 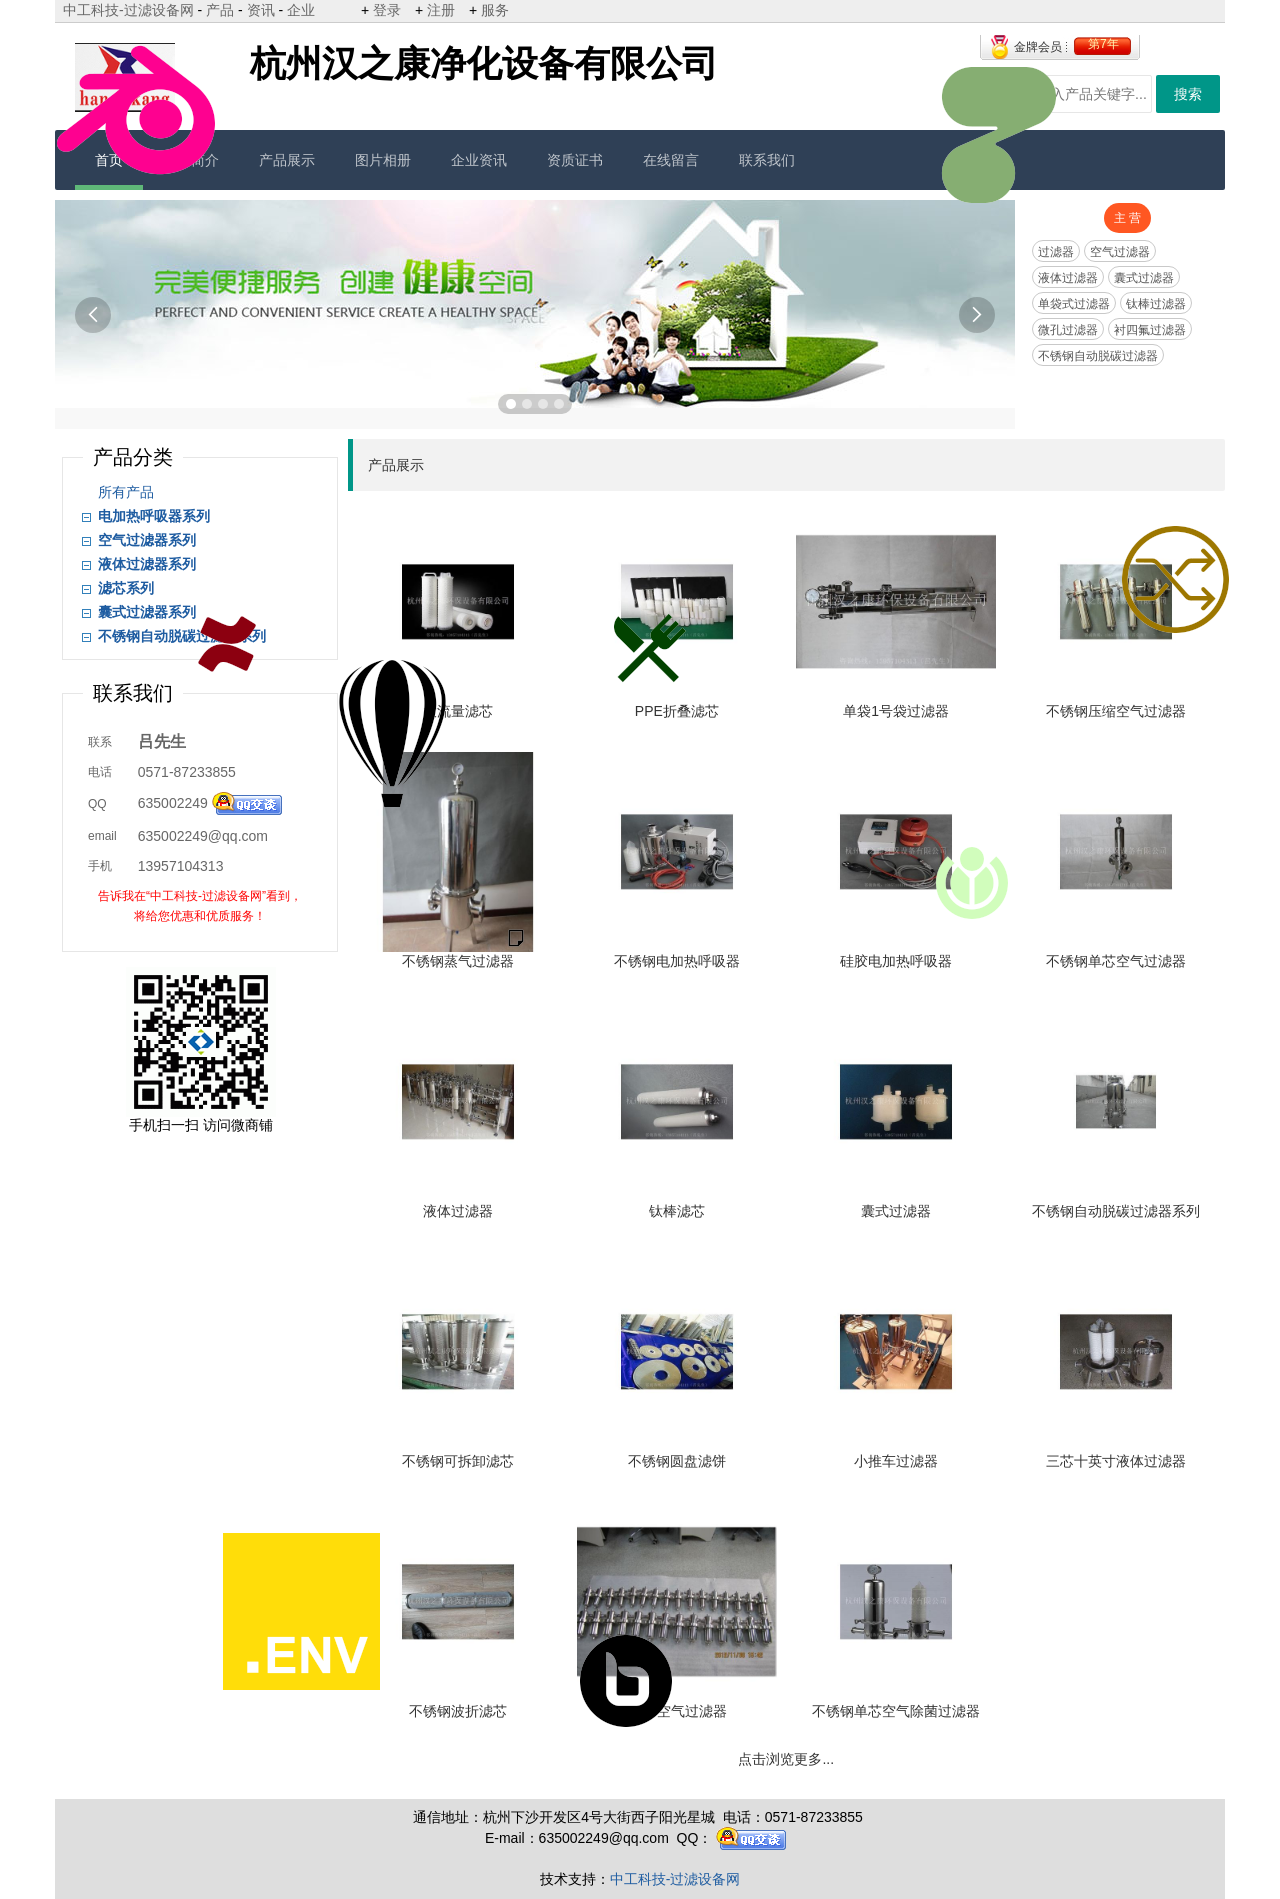 I want to click on open blender 3d modeling software, so click(x=136, y=110).